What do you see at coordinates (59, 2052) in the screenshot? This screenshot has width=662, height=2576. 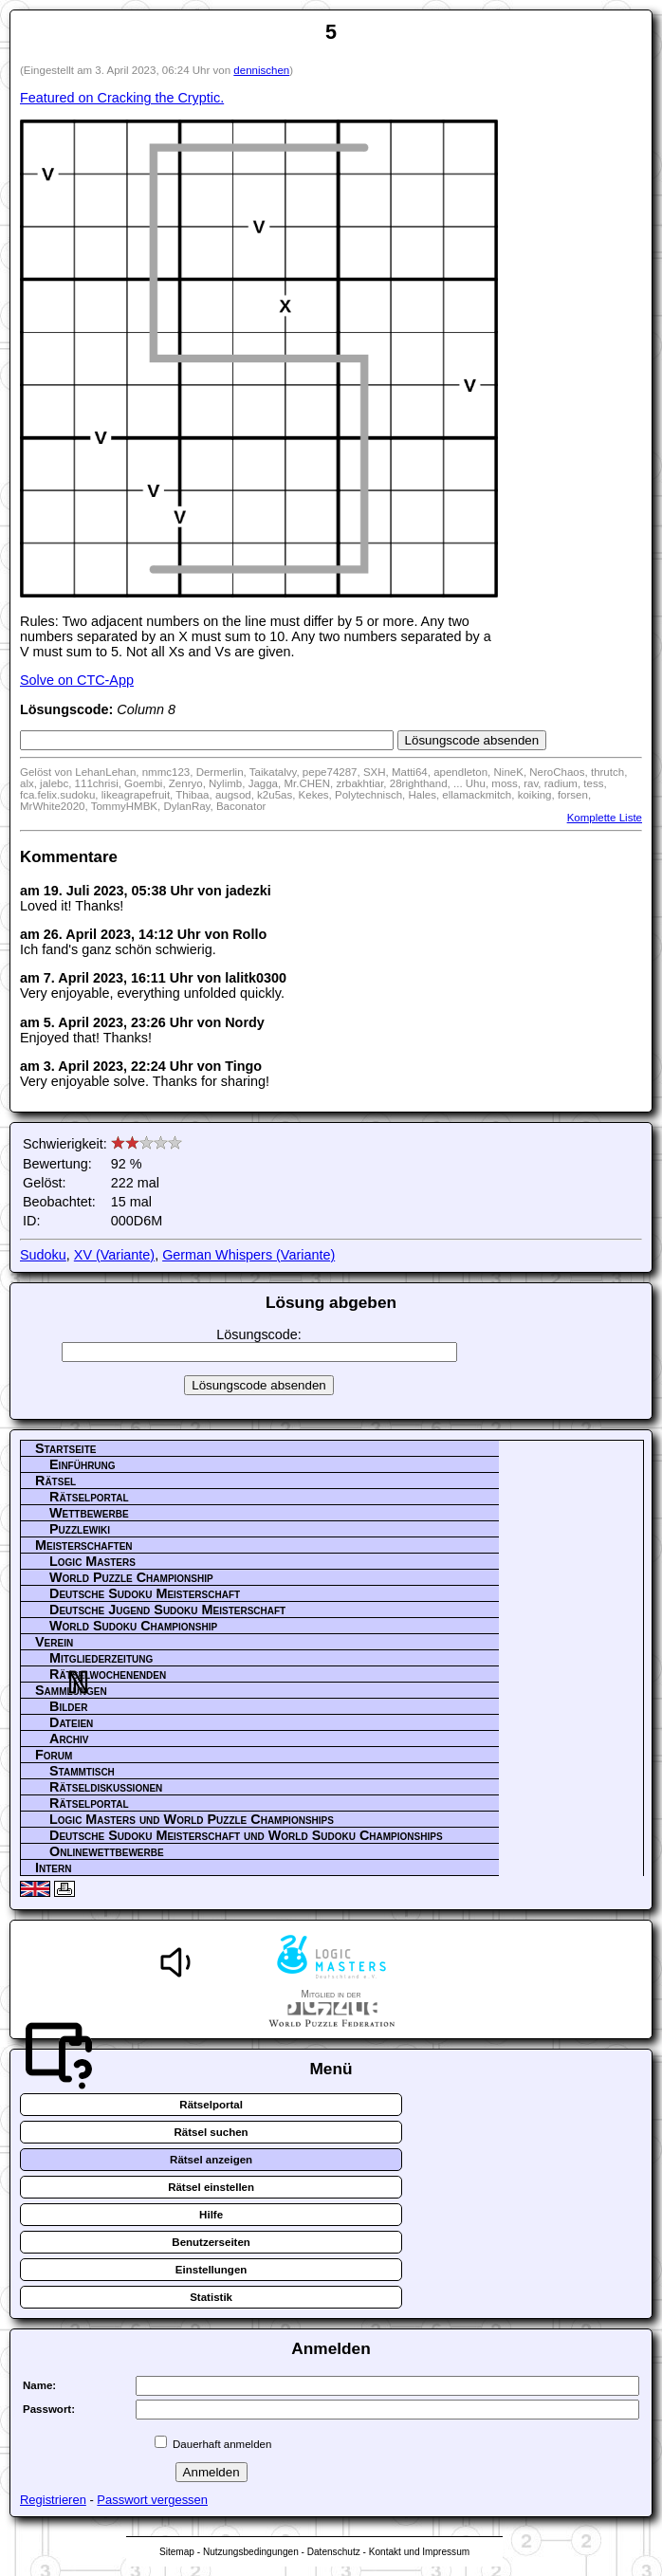 I see `get help with connected devices` at bounding box center [59, 2052].